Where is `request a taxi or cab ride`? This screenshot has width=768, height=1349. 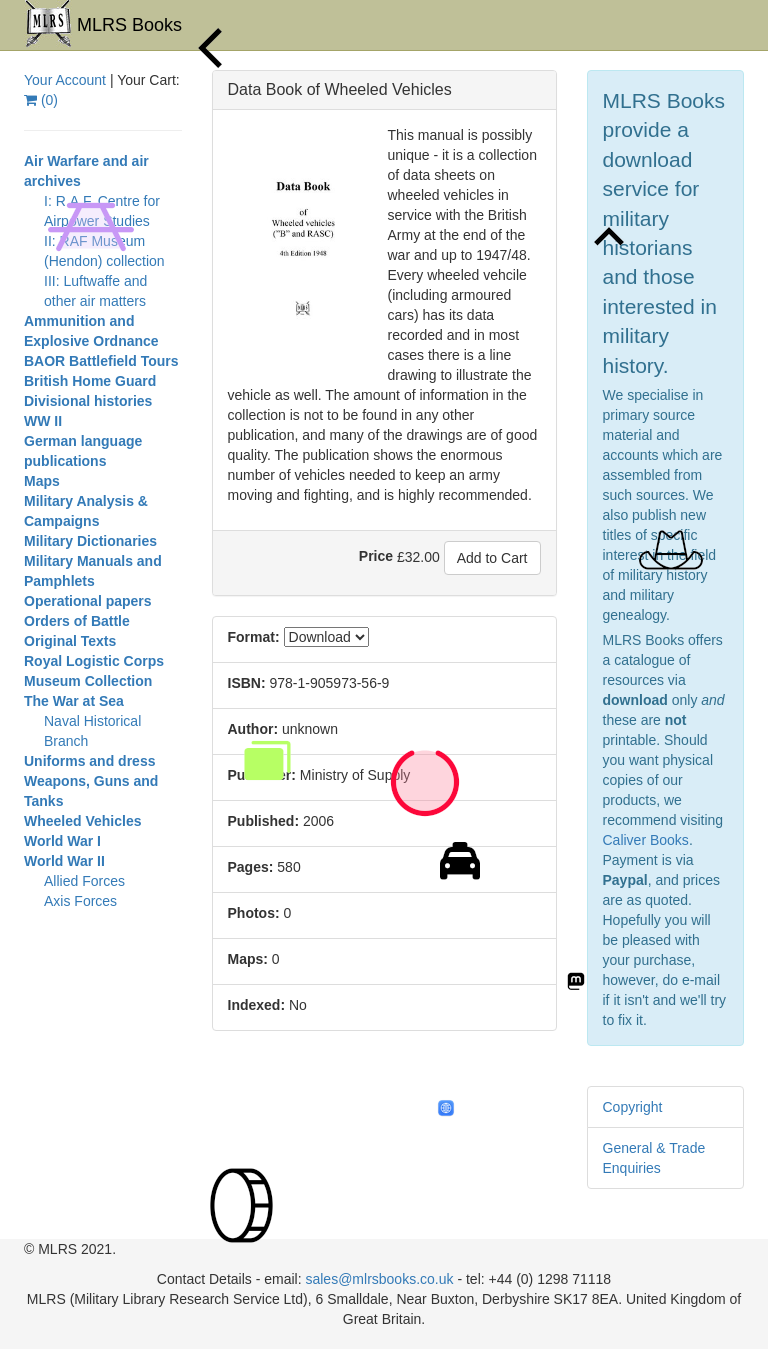
request a taxi or cab ride is located at coordinates (460, 862).